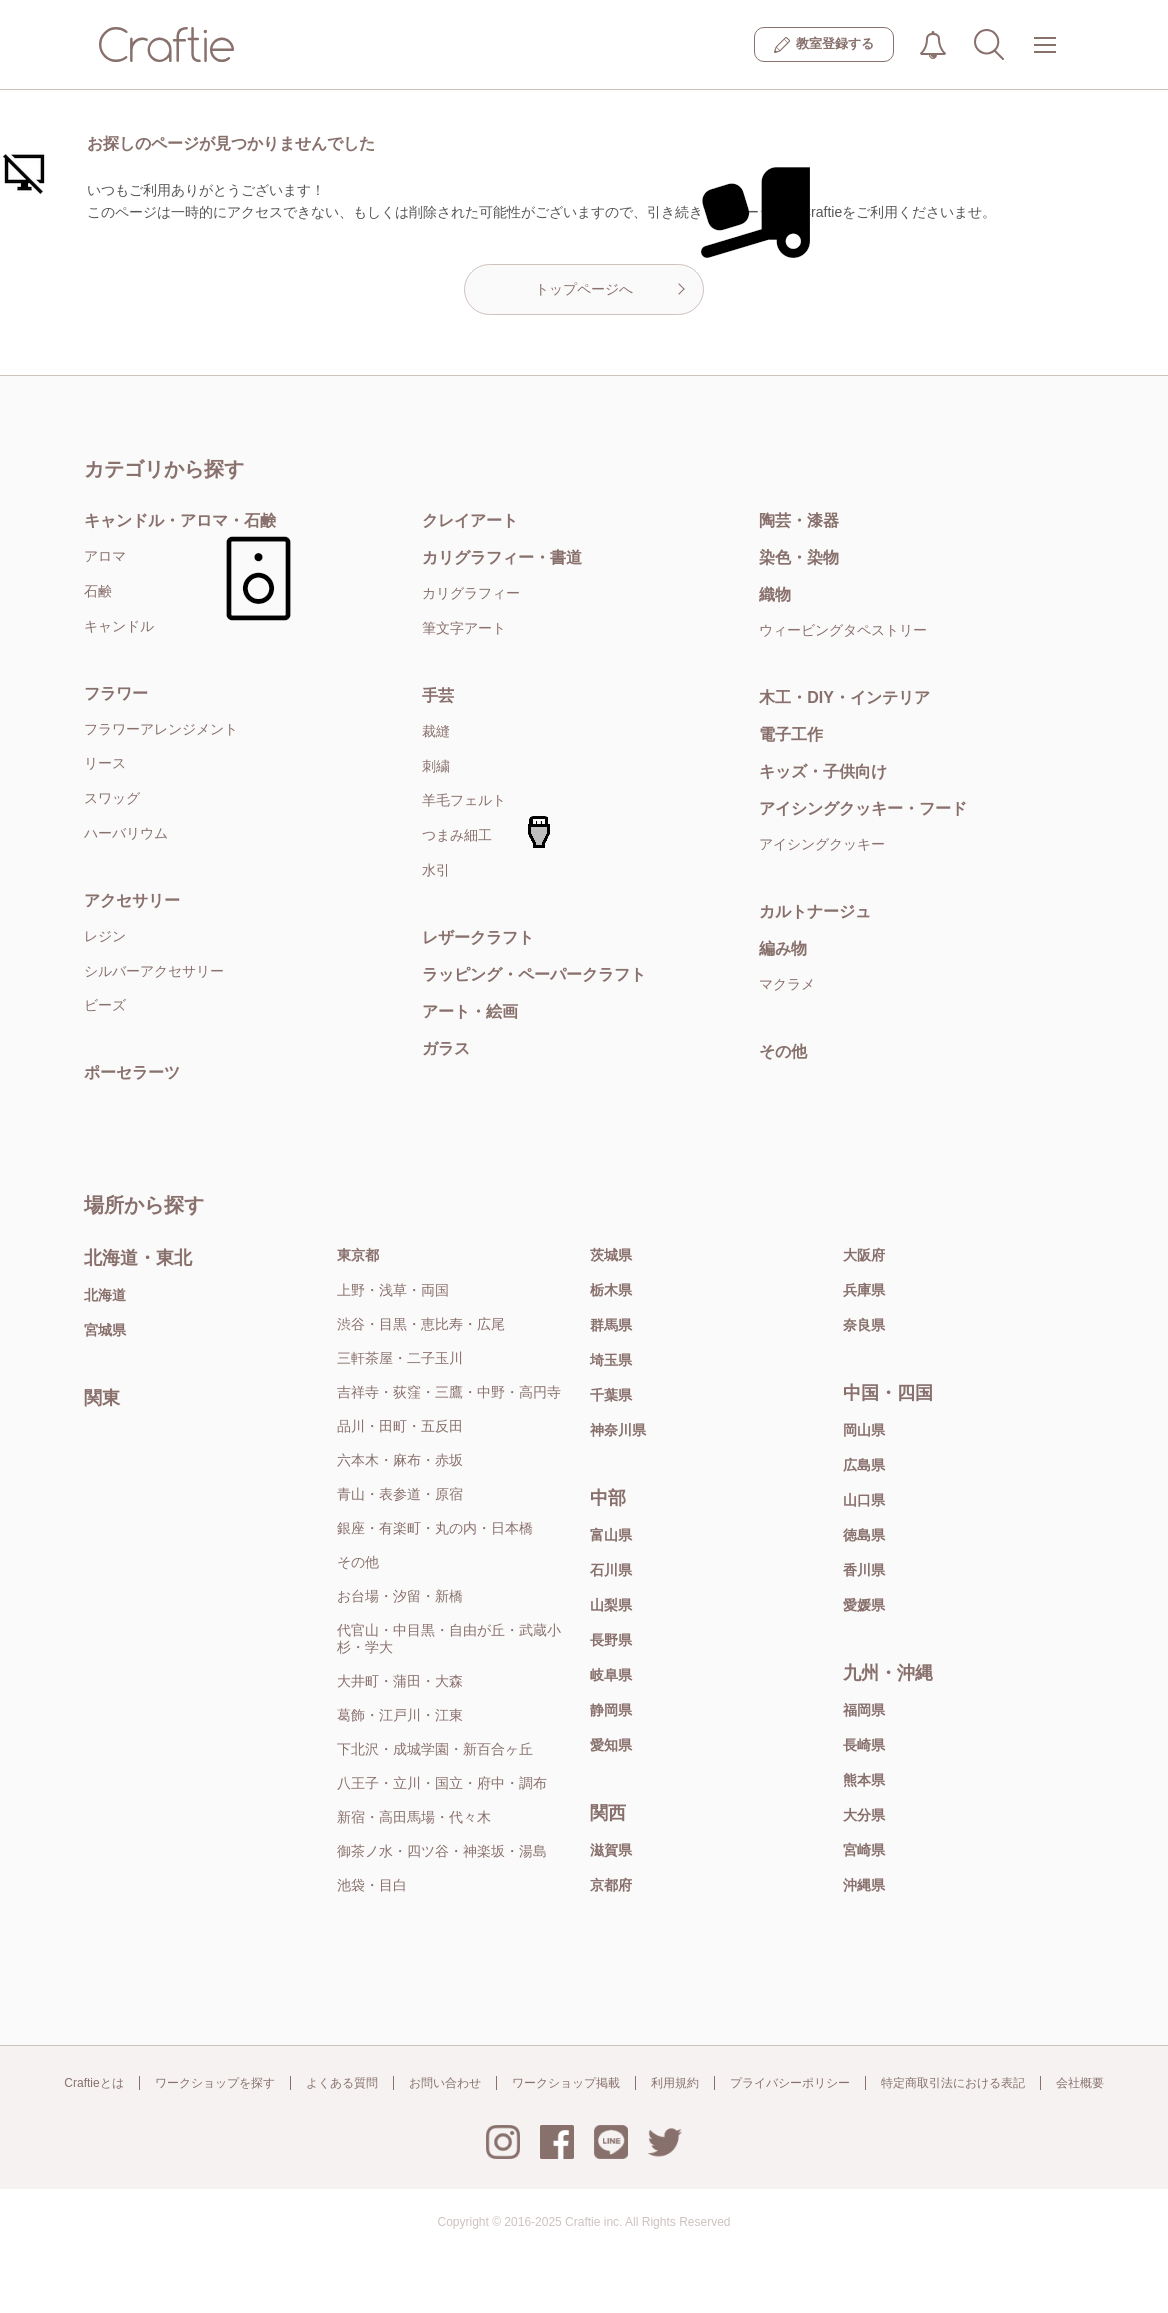 Image resolution: width=1168 pixels, height=2313 pixels. I want to click on delivery truck unloading a package, so click(755, 209).